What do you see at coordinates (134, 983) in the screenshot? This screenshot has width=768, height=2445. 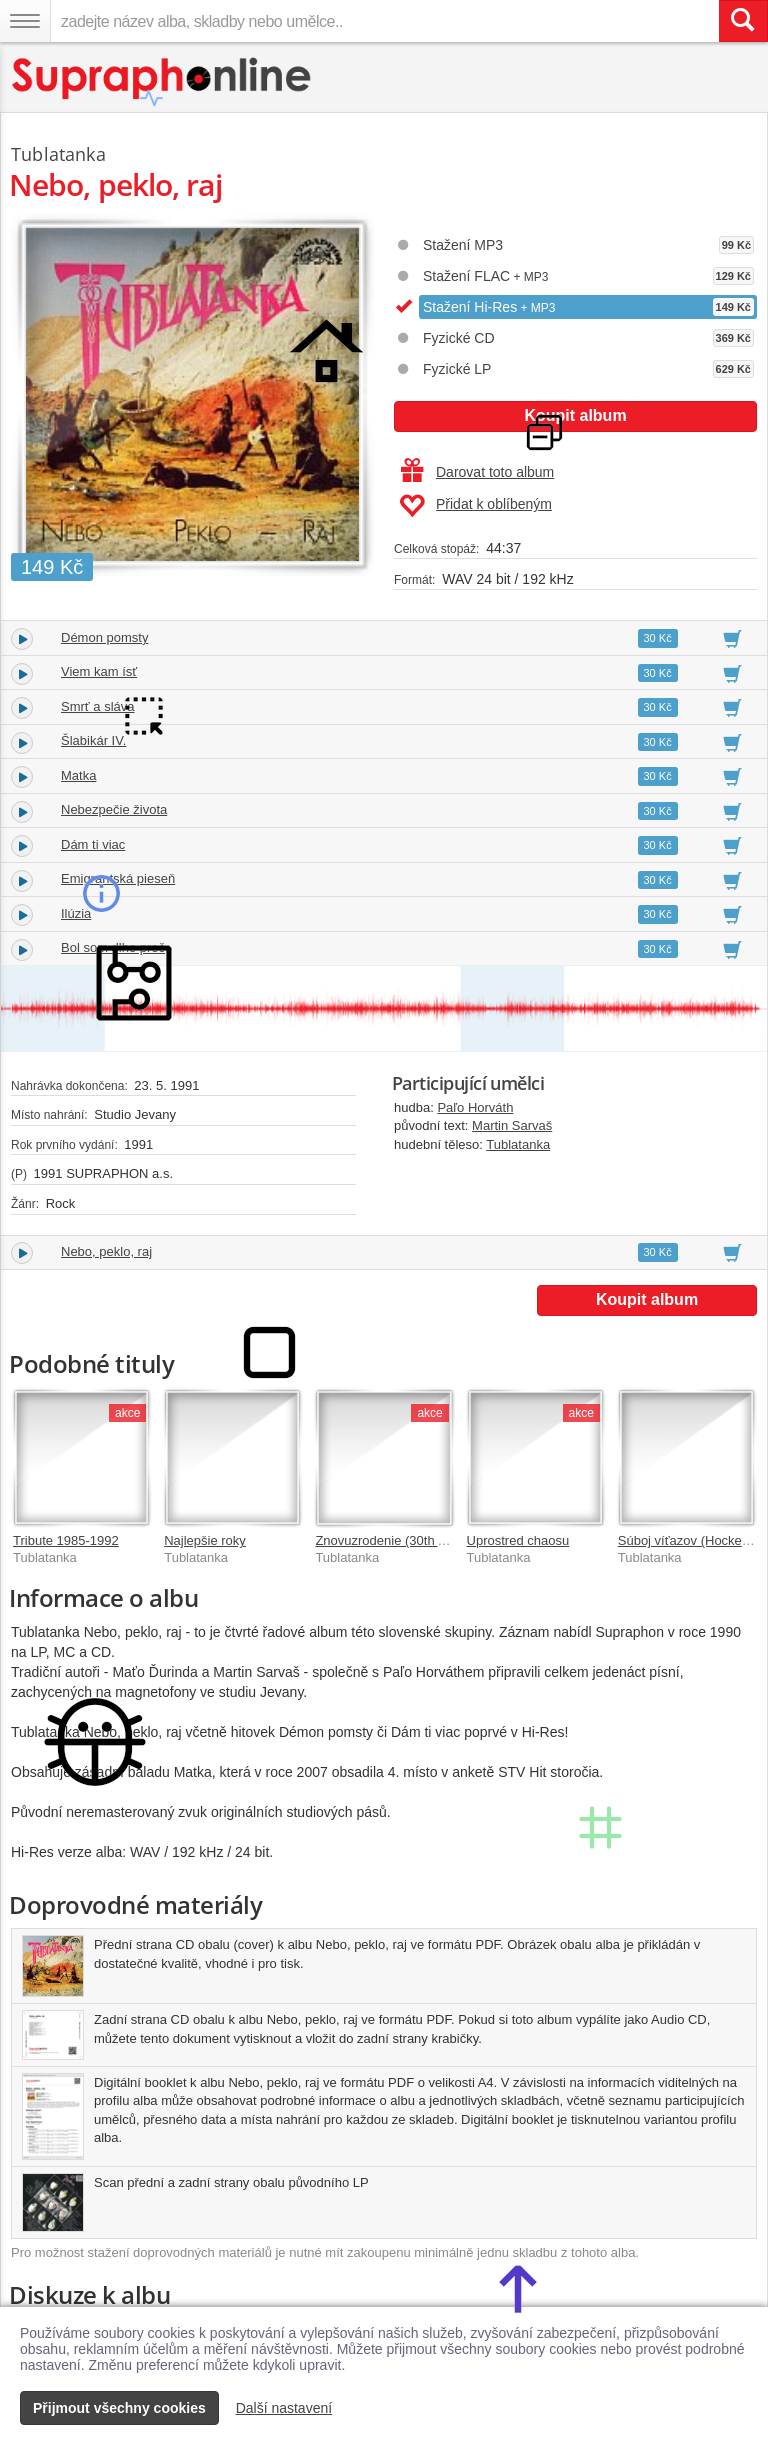 I see `view circuit board or hardware-related files` at bounding box center [134, 983].